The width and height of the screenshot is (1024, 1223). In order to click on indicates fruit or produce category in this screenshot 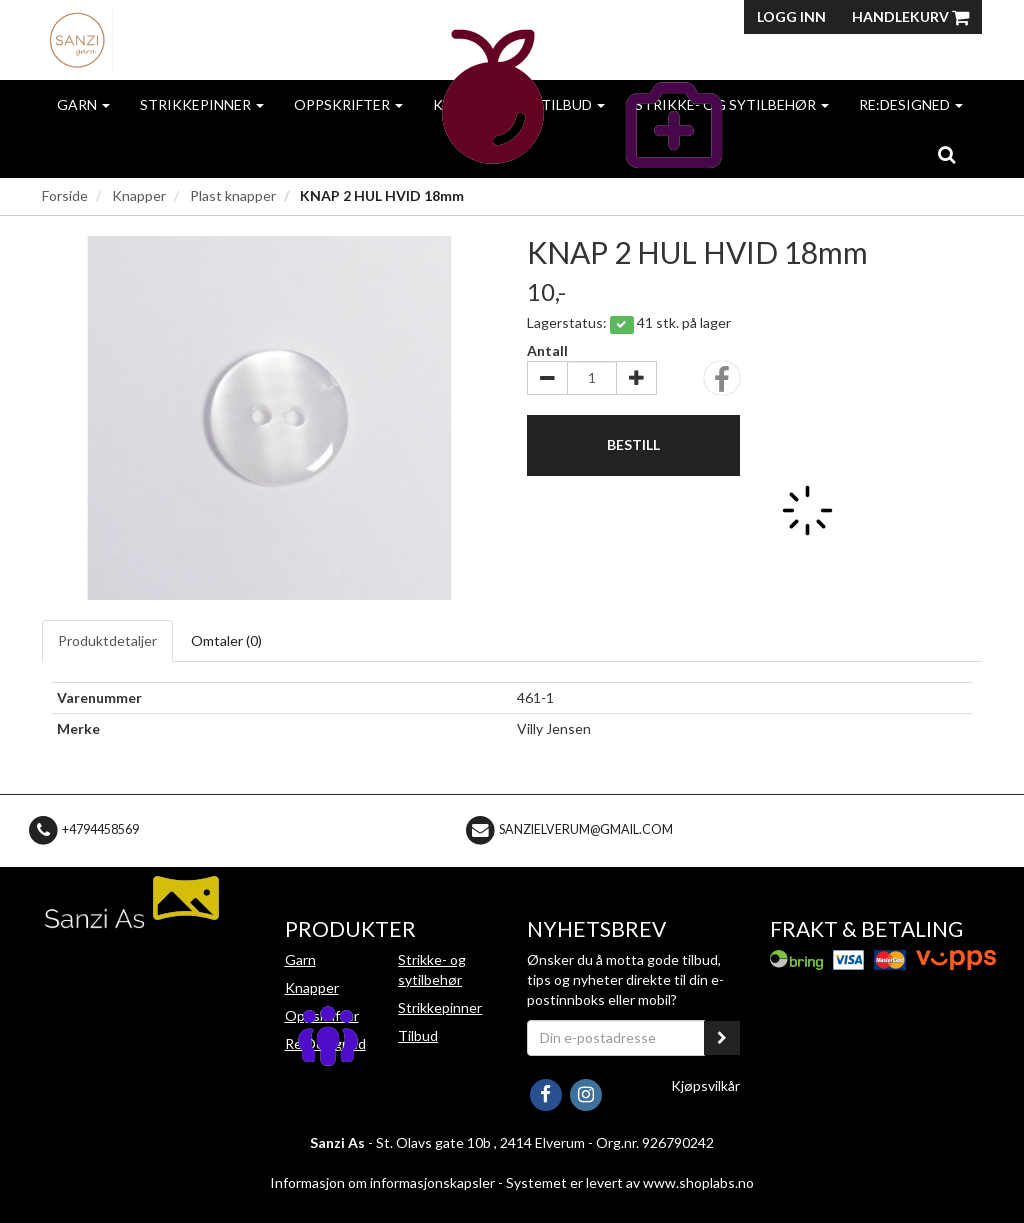, I will do `click(493, 99)`.